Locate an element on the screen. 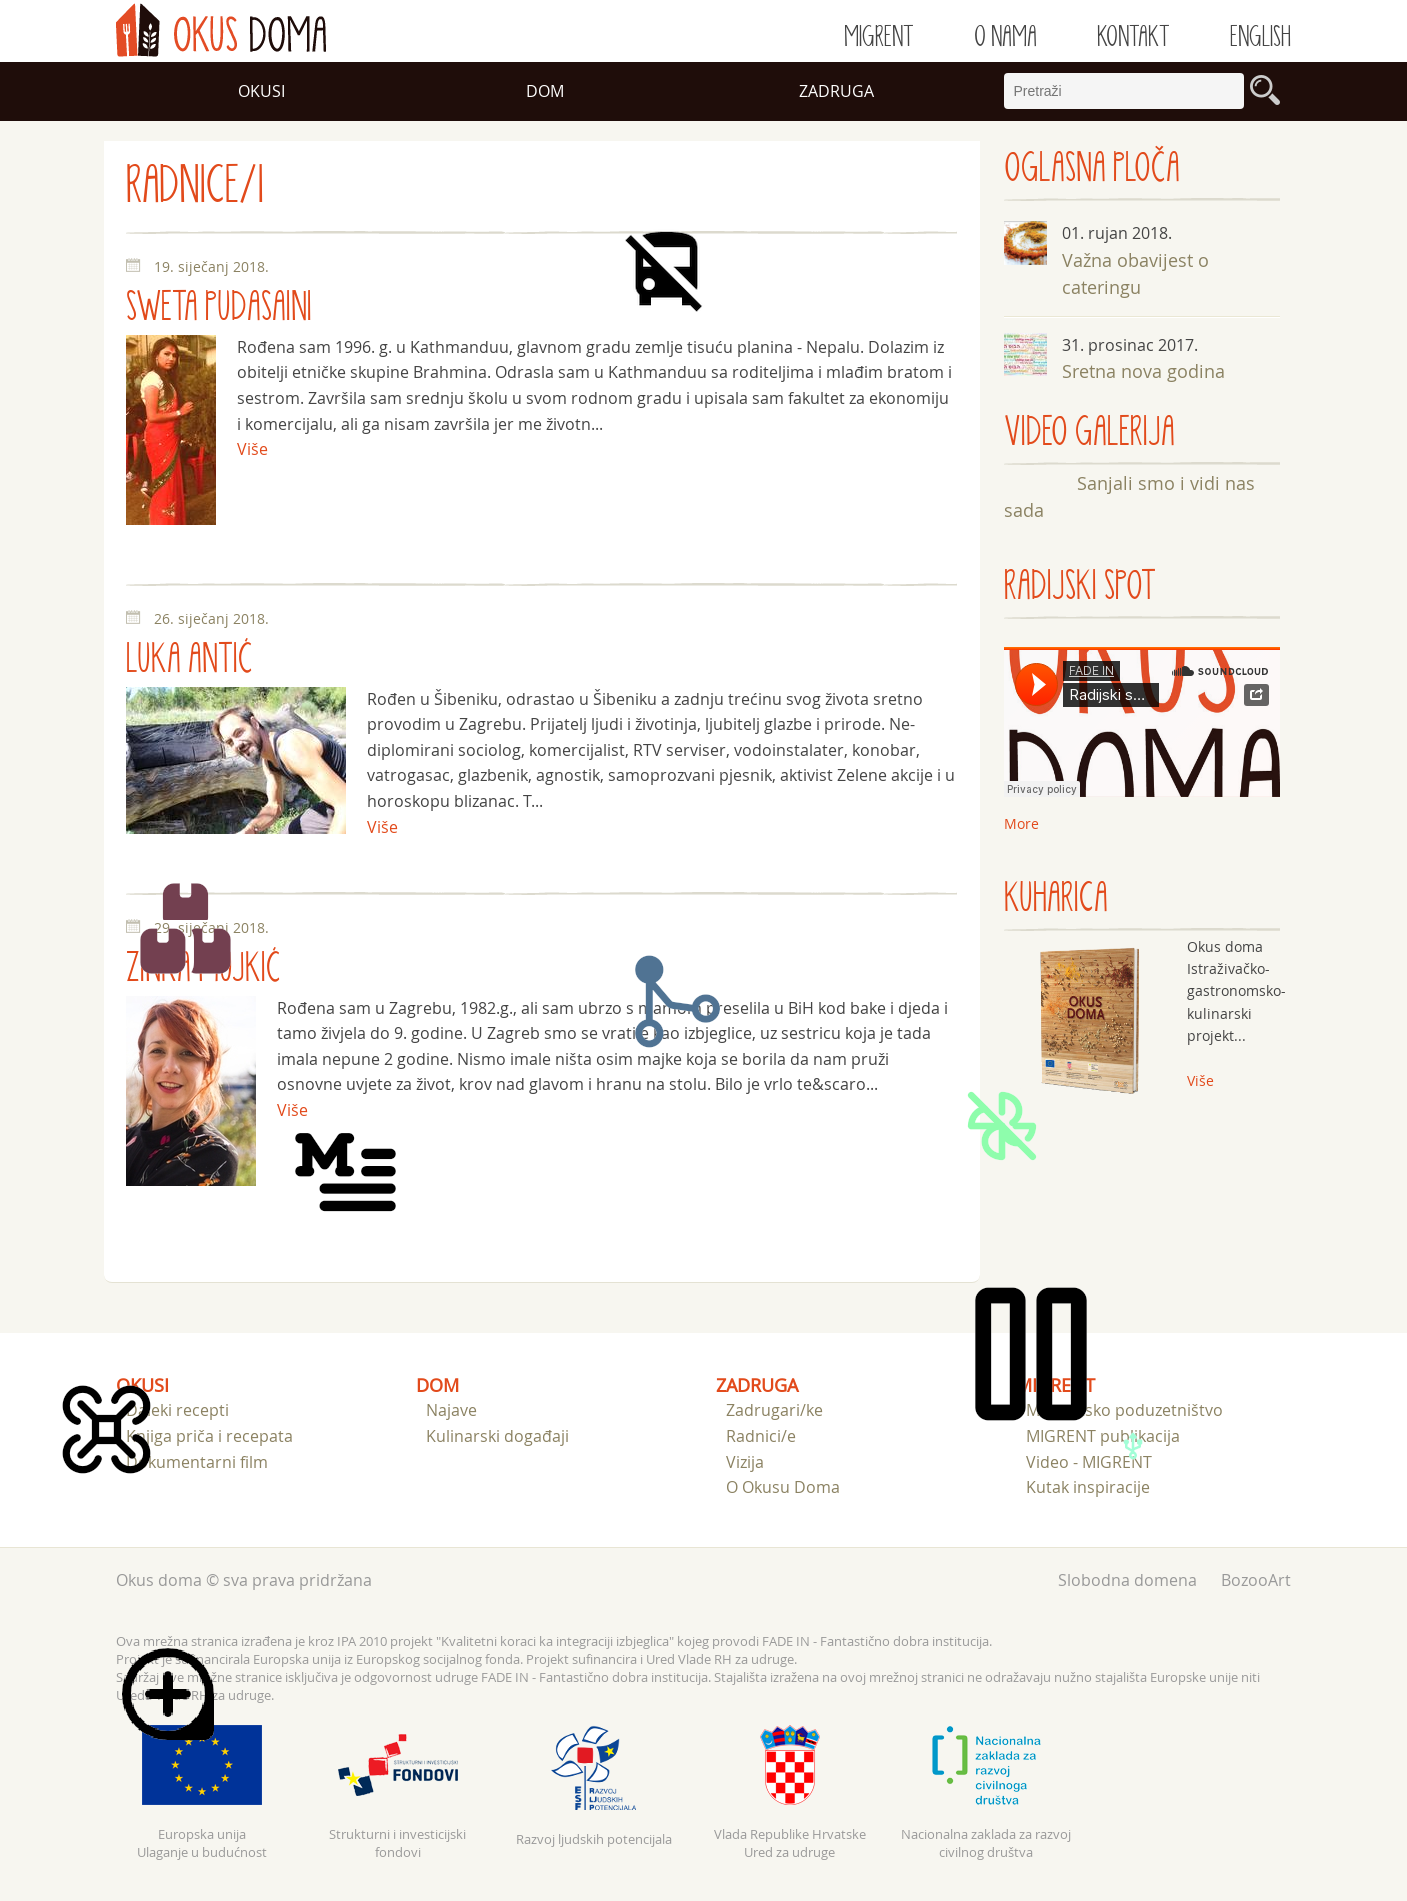 This screenshot has width=1407, height=1901. merge branches in version control is located at coordinates (670, 1001).